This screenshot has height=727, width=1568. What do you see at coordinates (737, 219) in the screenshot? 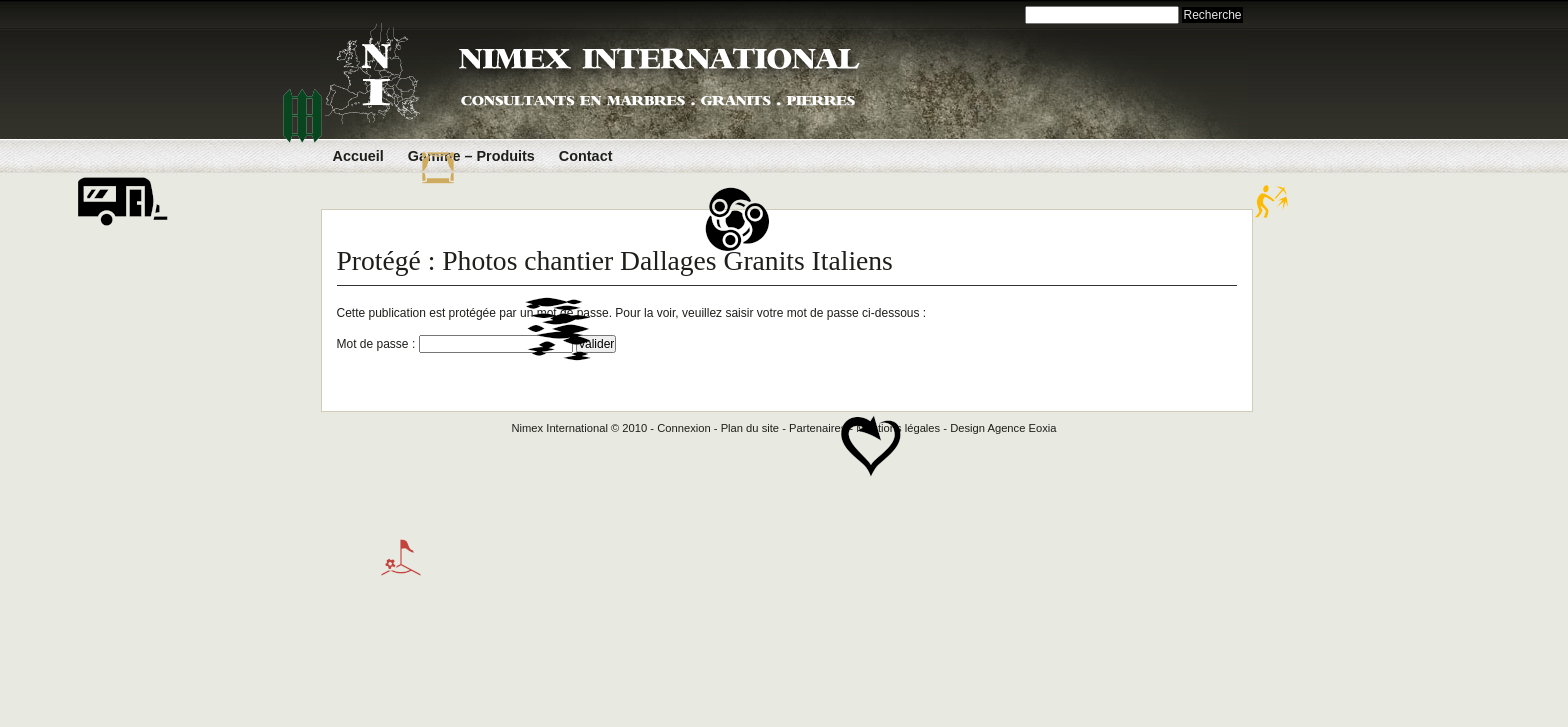
I see `represents balance or harmony in gameplay` at bounding box center [737, 219].